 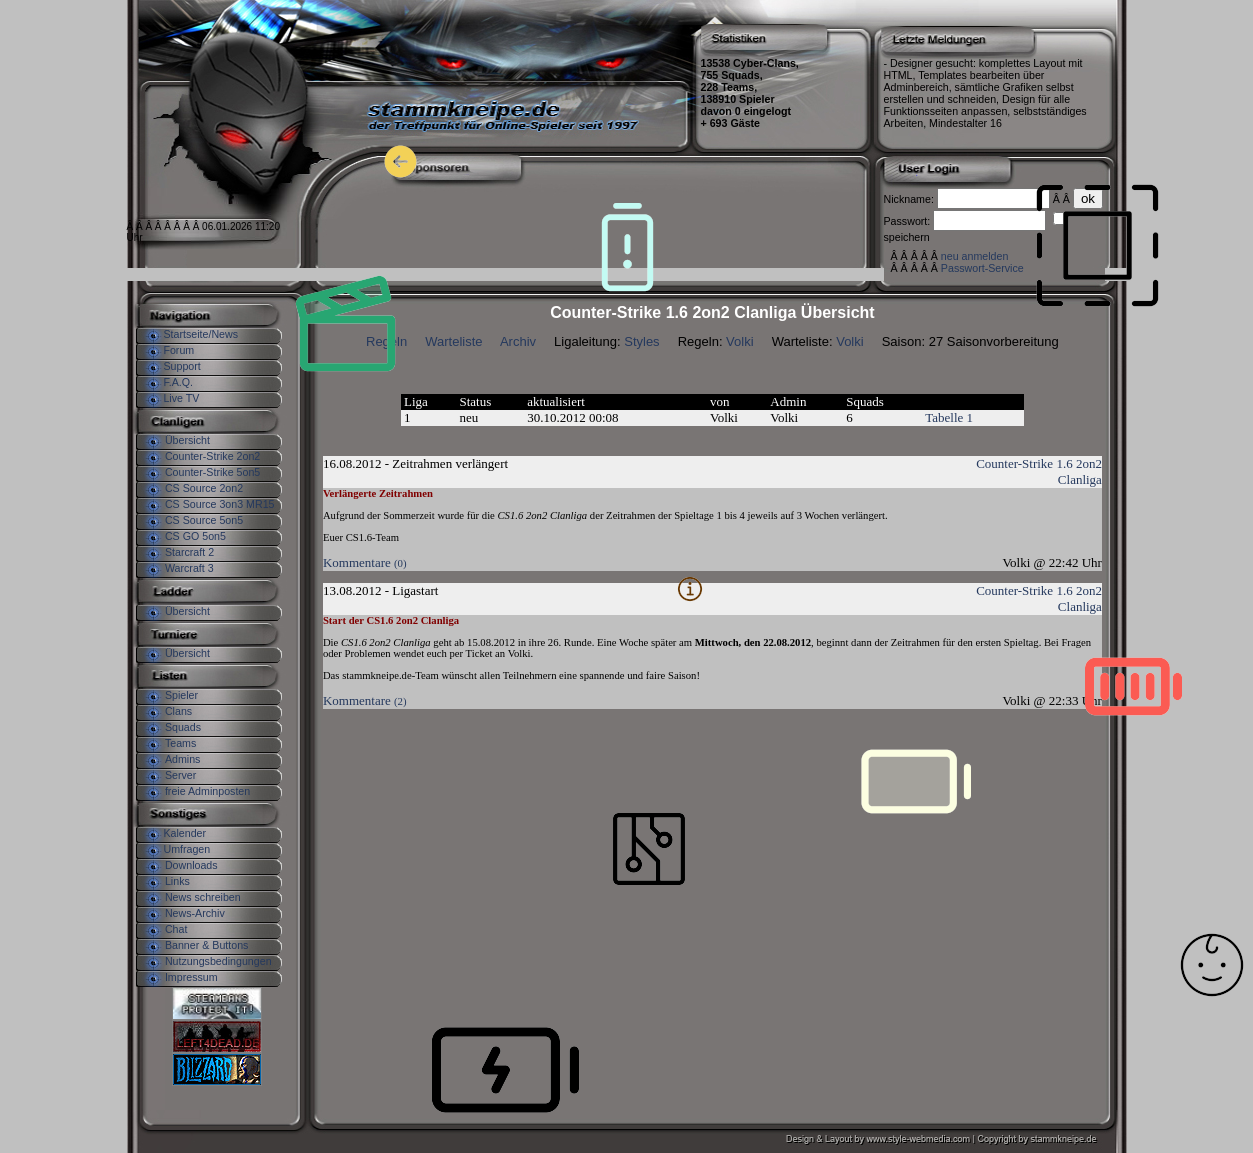 What do you see at coordinates (347, 327) in the screenshot?
I see `access video or movie content` at bounding box center [347, 327].